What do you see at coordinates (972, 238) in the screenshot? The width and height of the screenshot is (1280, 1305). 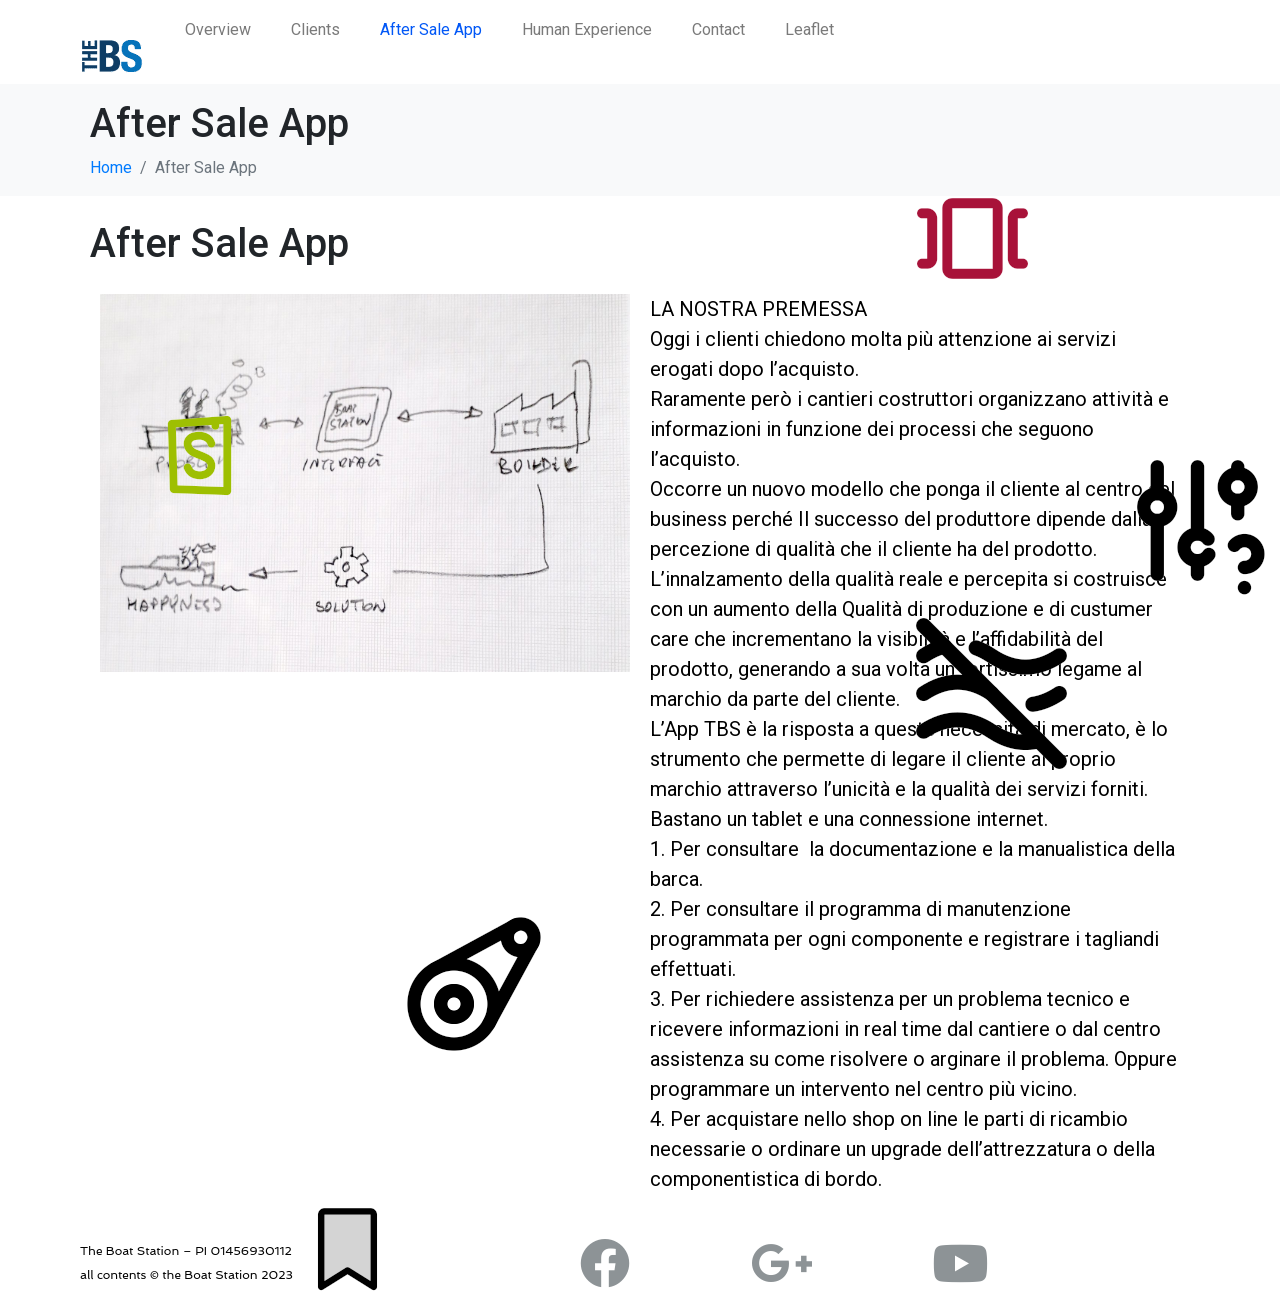 I see `navigate through a horizontal image carousel` at bounding box center [972, 238].